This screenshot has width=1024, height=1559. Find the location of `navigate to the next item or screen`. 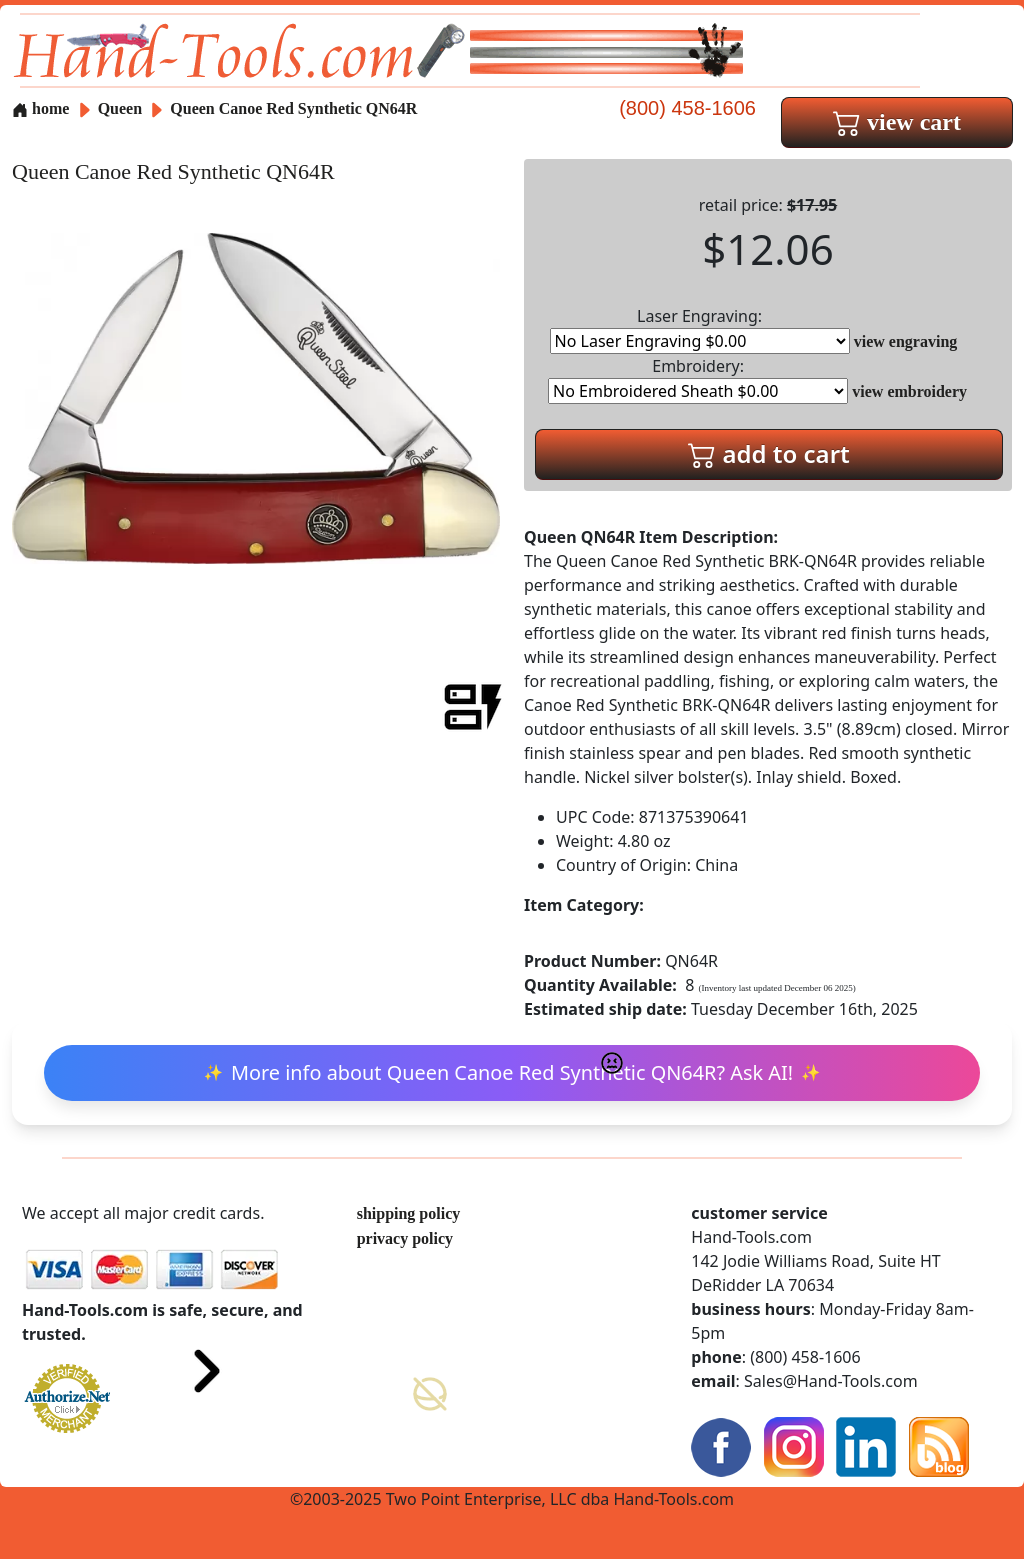

navigate to the next item or screen is located at coordinates (206, 1371).